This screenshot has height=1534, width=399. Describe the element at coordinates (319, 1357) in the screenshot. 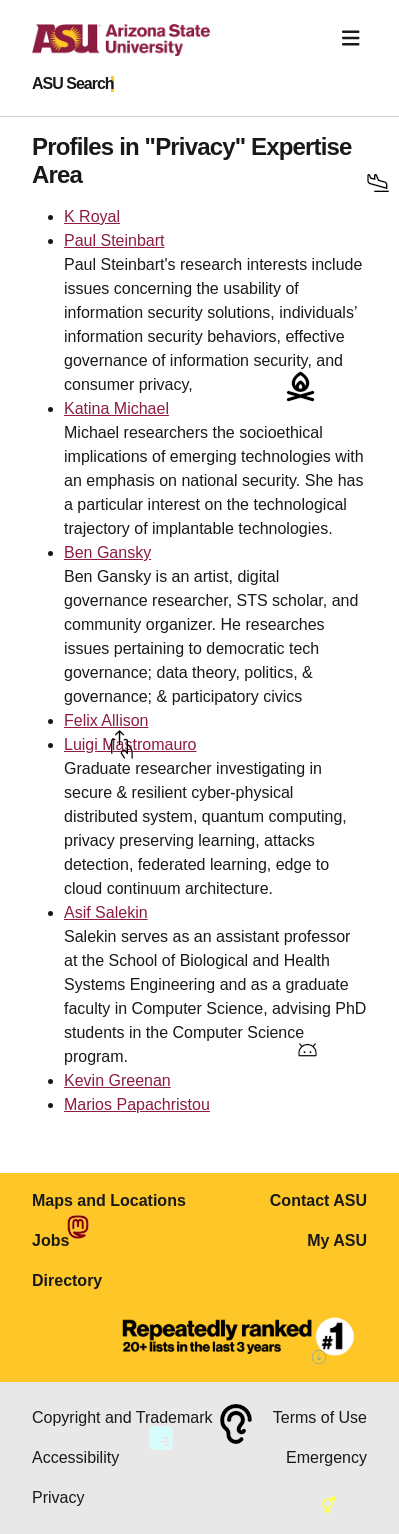

I see `download a file or content` at that location.